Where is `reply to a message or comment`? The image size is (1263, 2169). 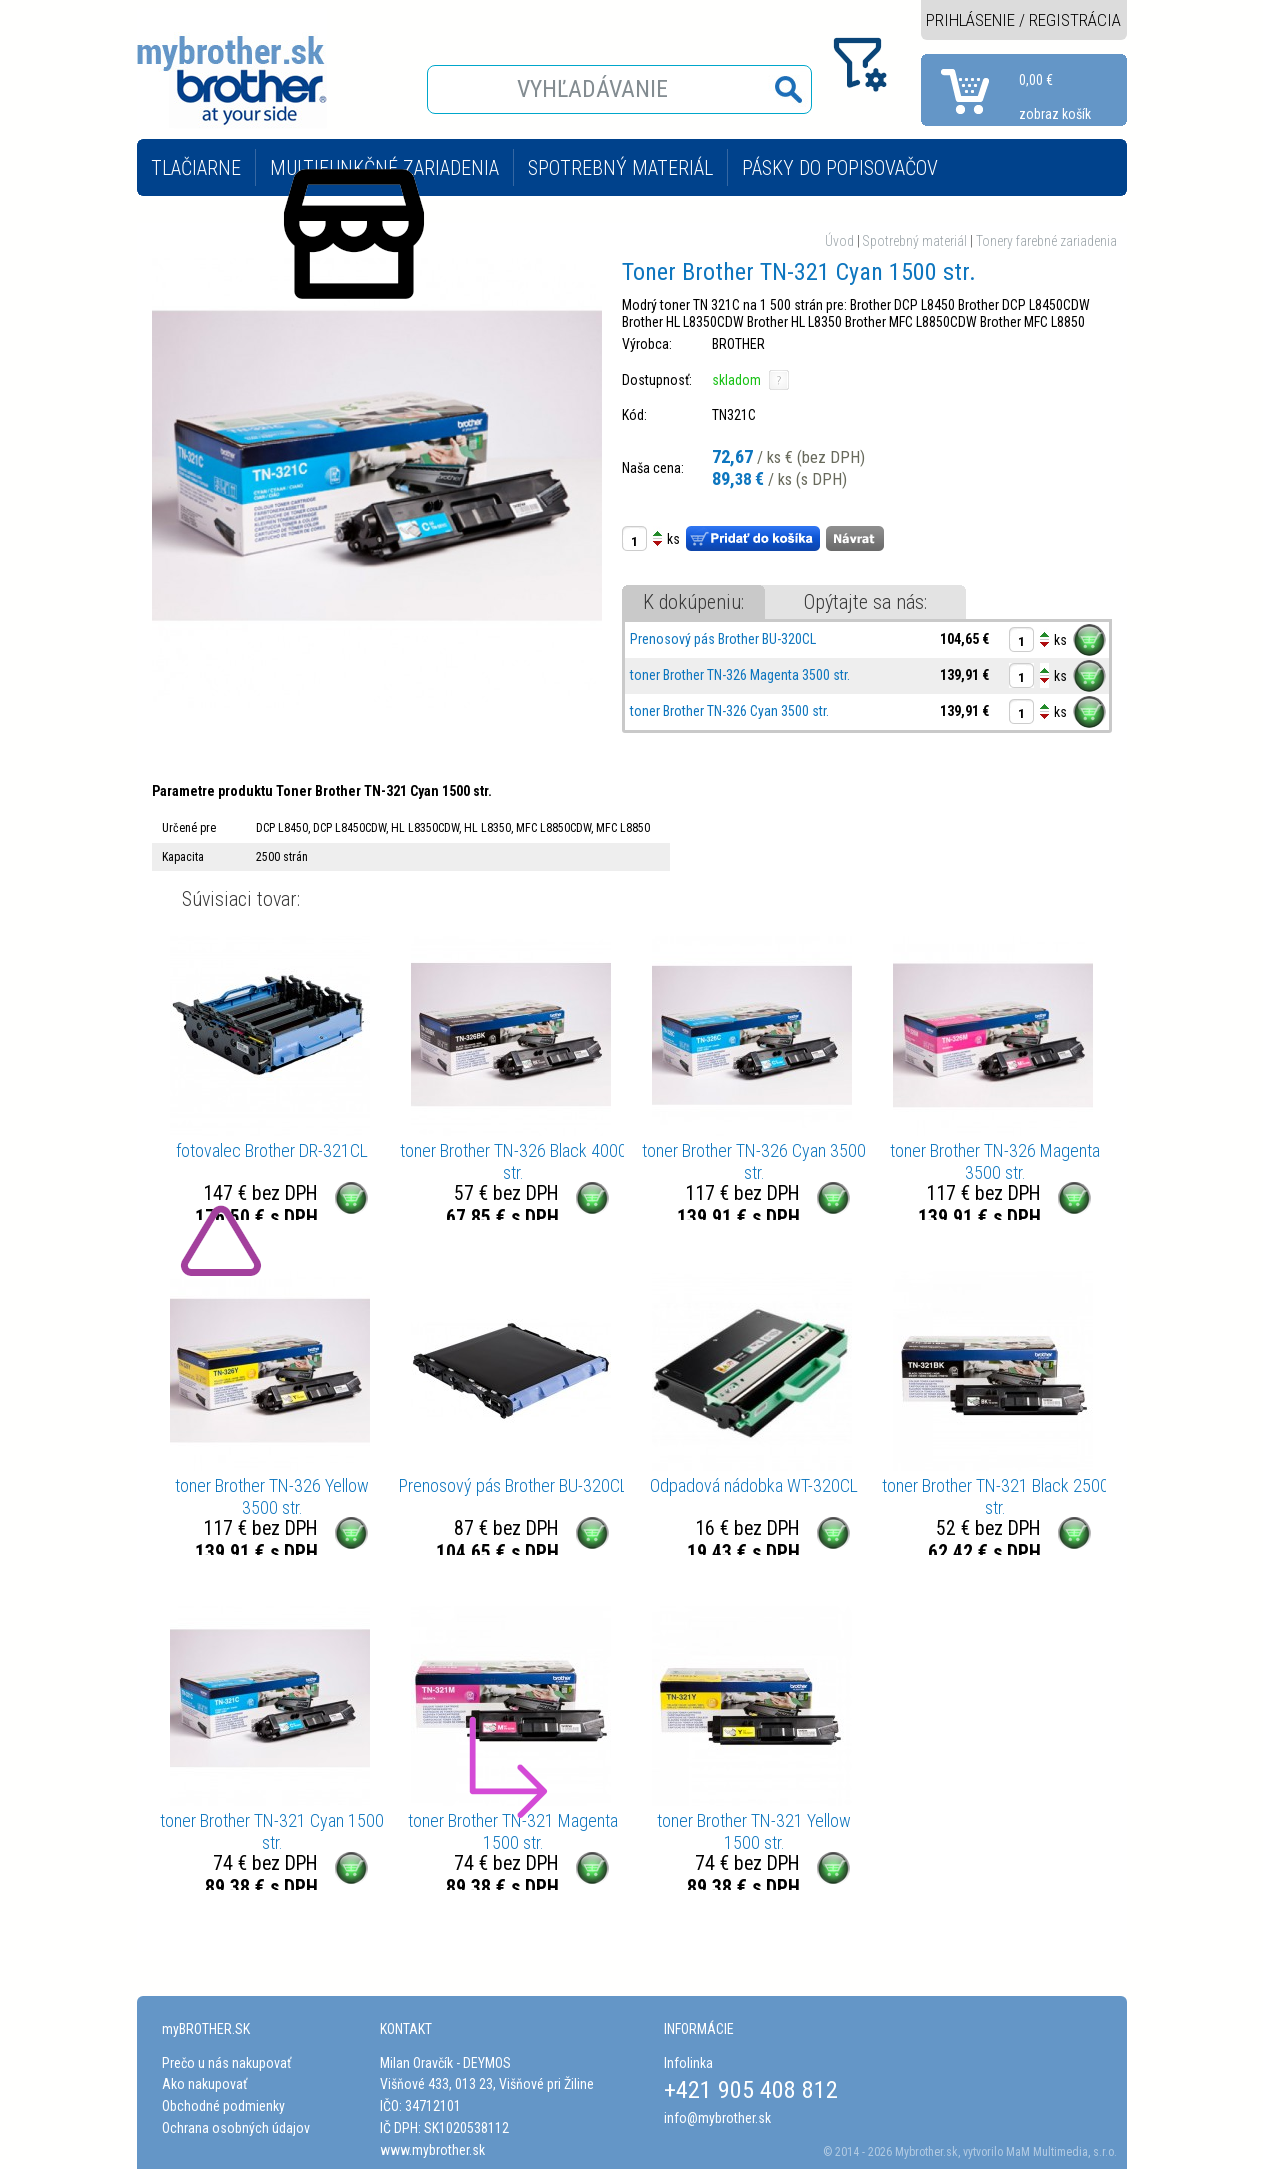 reply to a message or comment is located at coordinates (500, 1767).